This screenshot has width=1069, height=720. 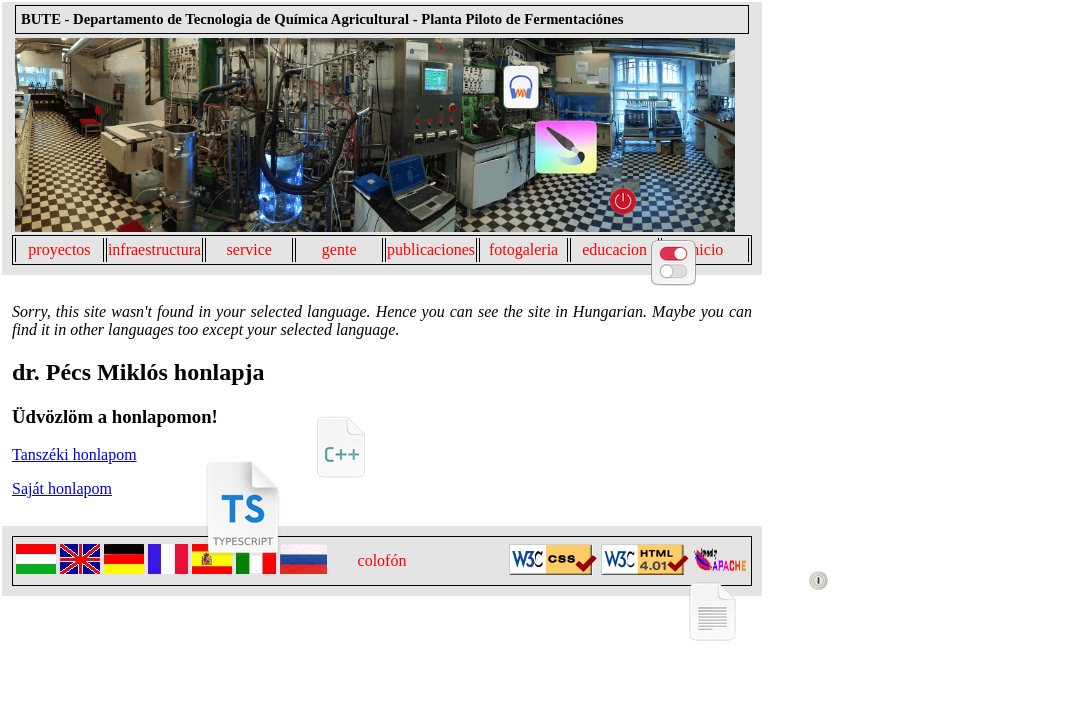 I want to click on an audacity audio project file, so click(x=521, y=87).